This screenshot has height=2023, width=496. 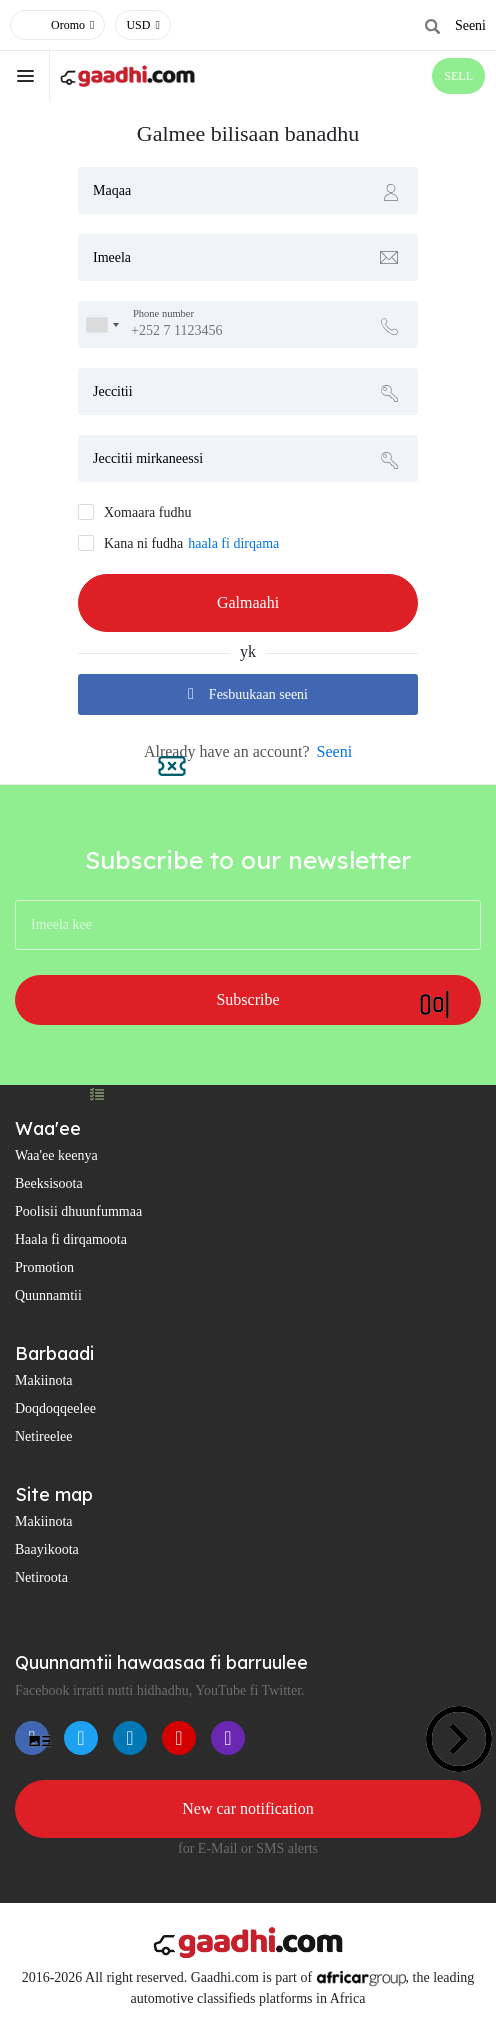 What do you see at coordinates (96, 1094) in the screenshot?
I see `view or manage your task checklist` at bounding box center [96, 1094].